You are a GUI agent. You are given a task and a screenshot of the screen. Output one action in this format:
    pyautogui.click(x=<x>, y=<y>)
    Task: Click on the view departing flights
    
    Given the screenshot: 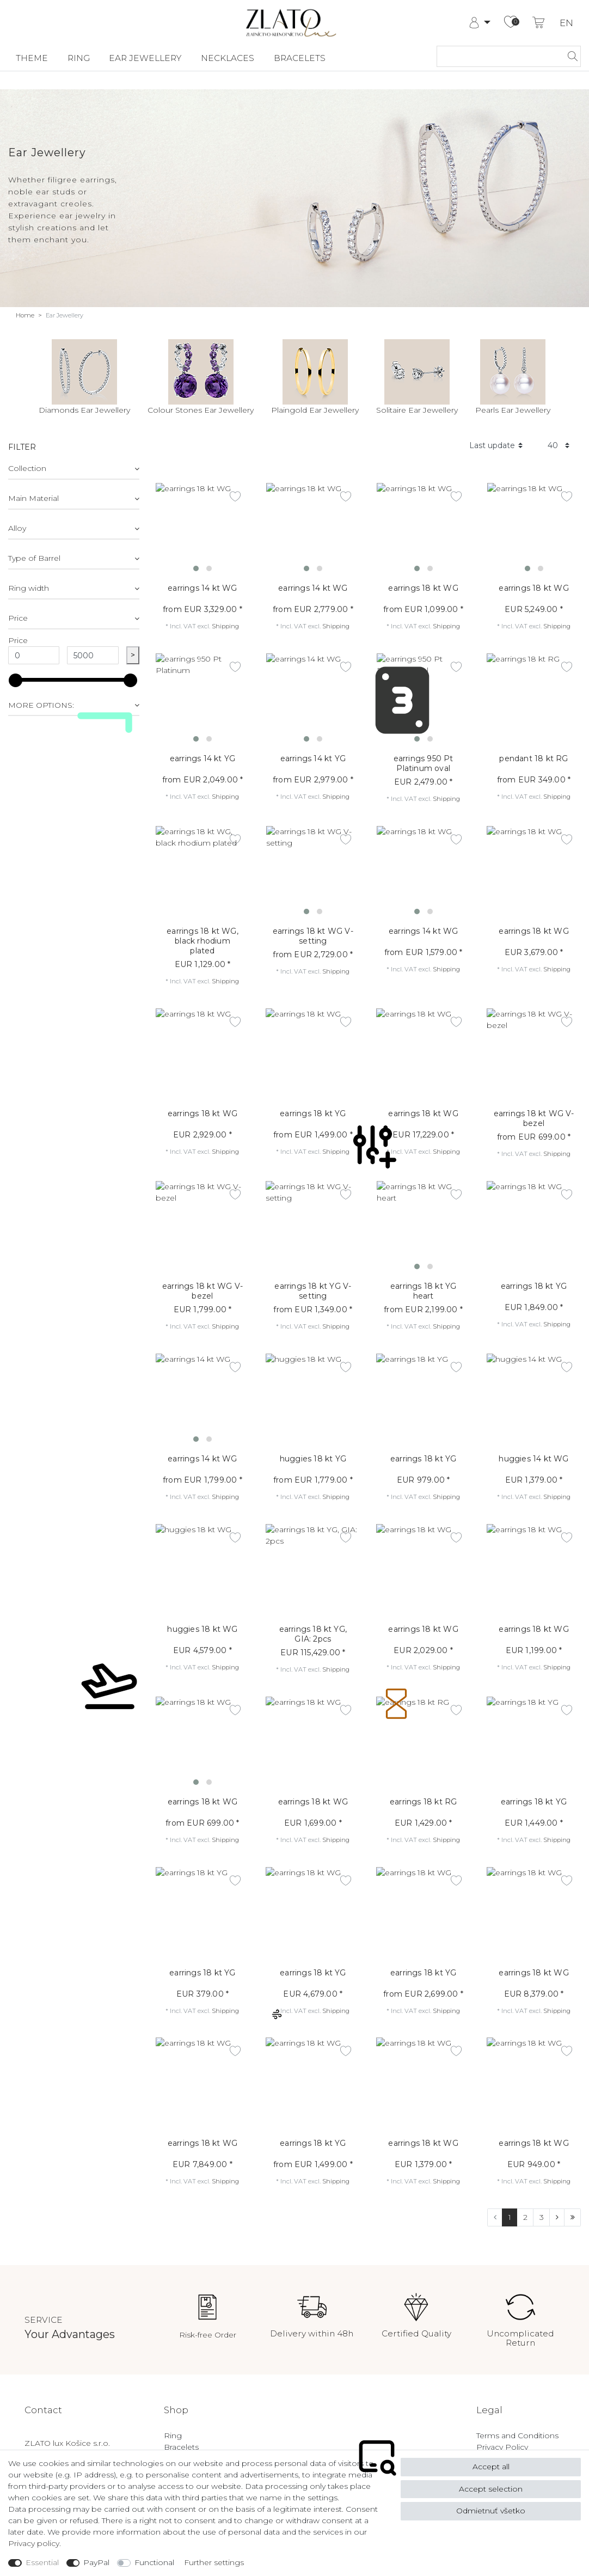 What is the action you would take?
    pyautogui.click(x=109, y=1684)
    